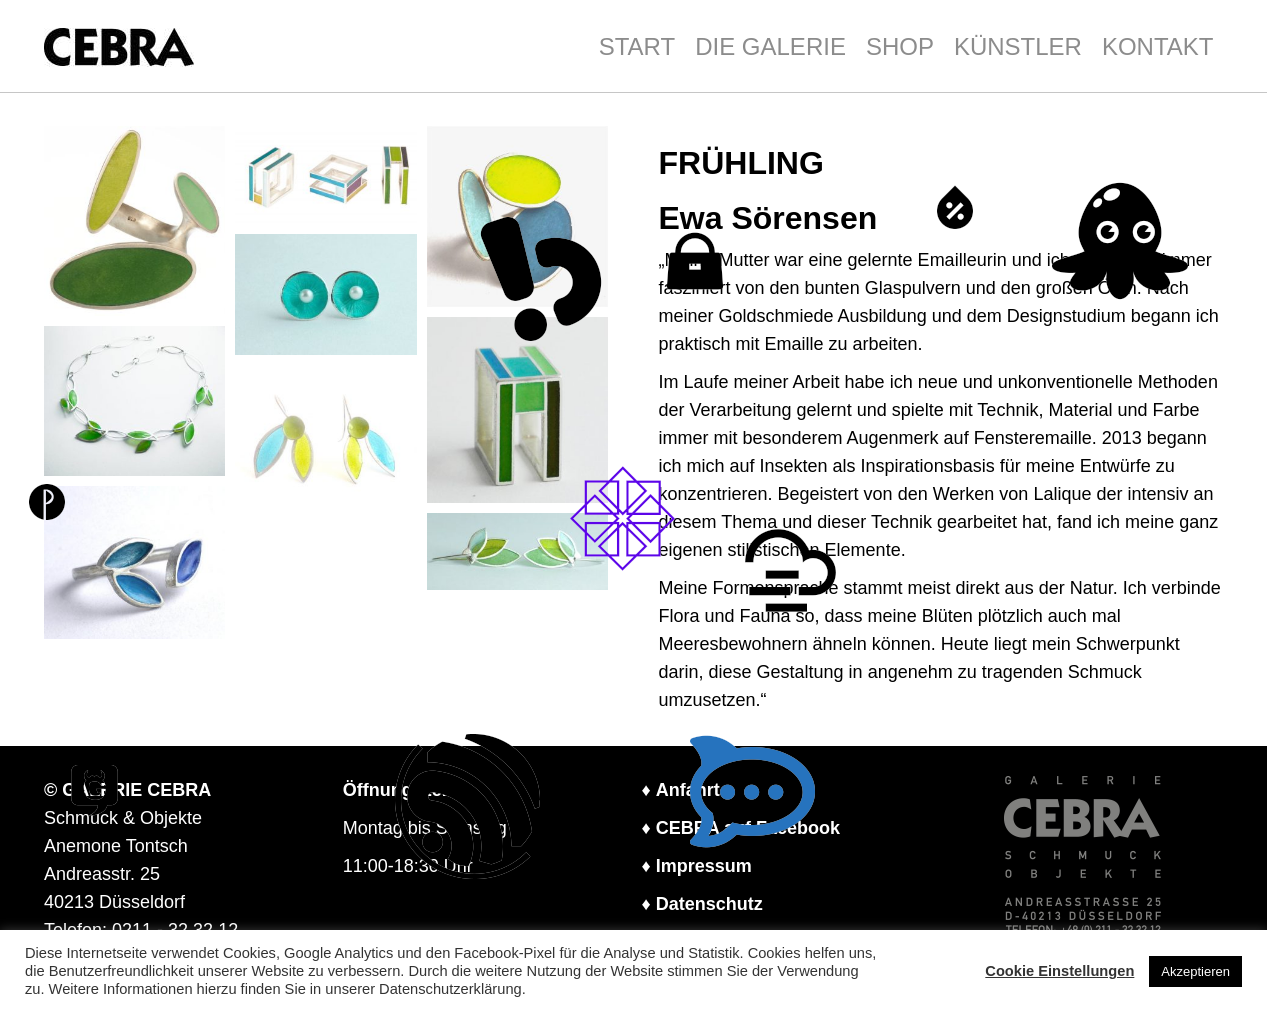  I want to click on open the Bukalapak app, so click(541, 279).